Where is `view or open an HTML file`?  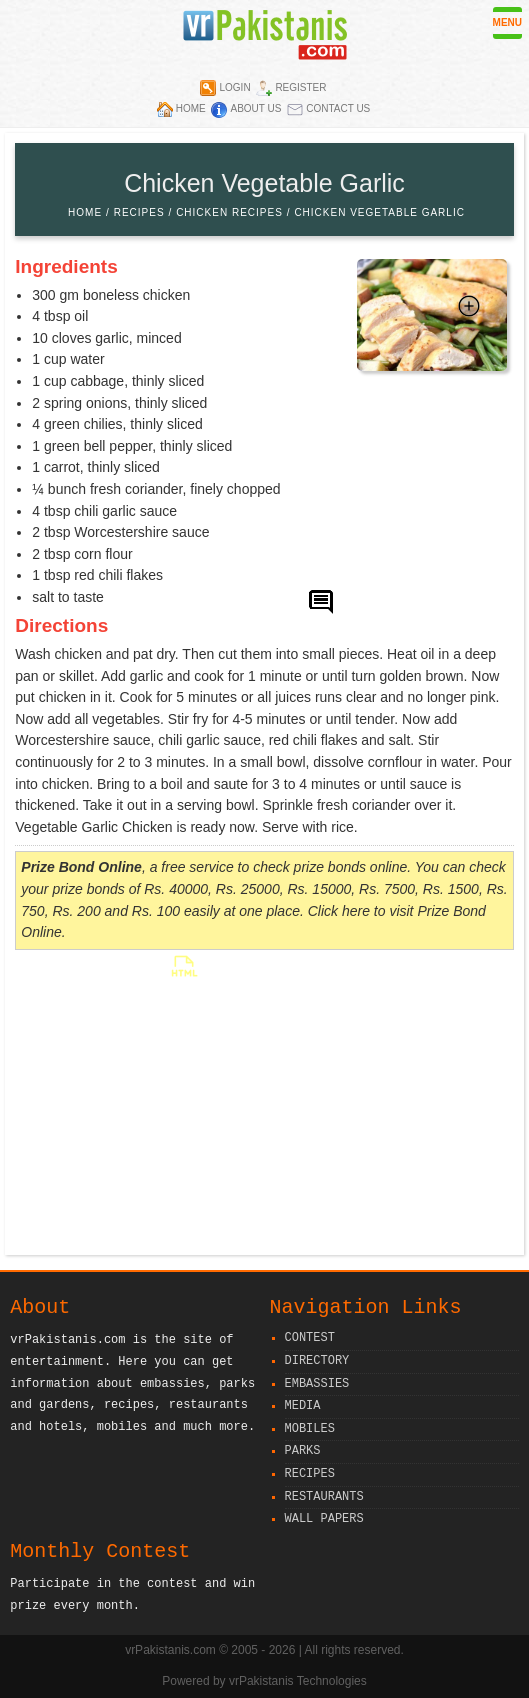 view or open an HTML file is located at coordinates (184, 967).